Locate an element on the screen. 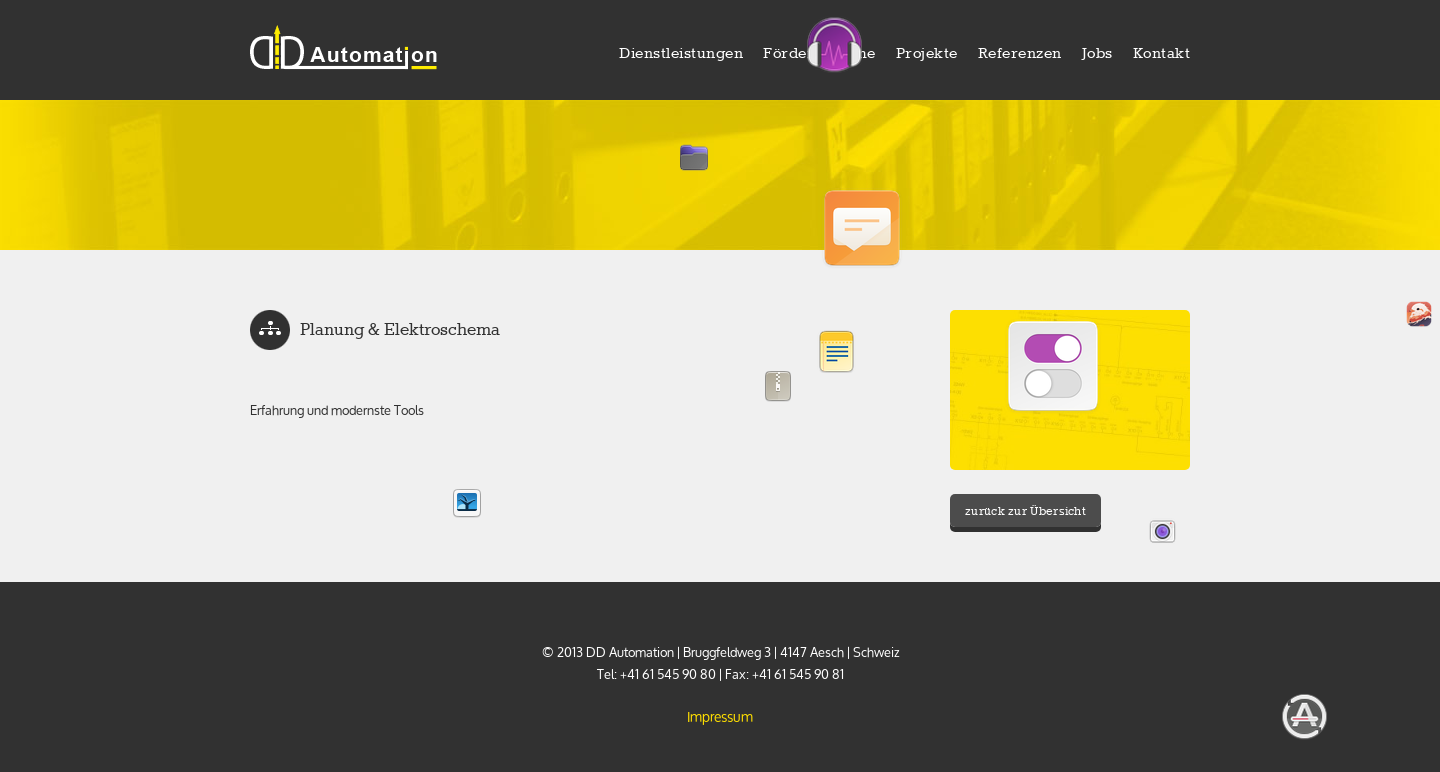 Image resolution: width=1440 pixels, height=772 pixels. open halloy IRC client is located at coordinates (1419, 314).